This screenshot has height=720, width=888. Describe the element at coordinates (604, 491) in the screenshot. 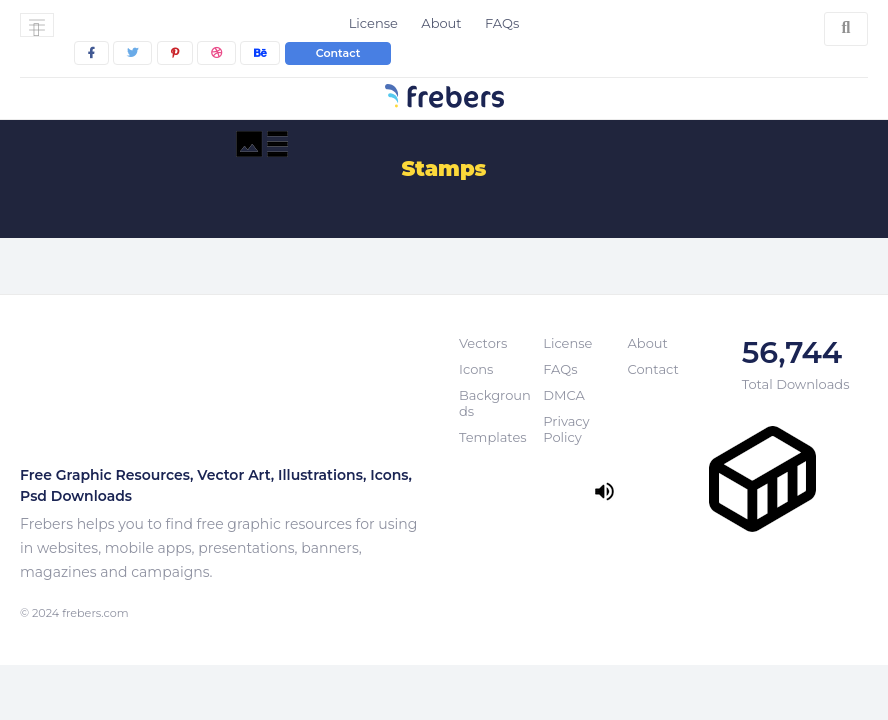

I see `increase or unmute audio volume` at that location.